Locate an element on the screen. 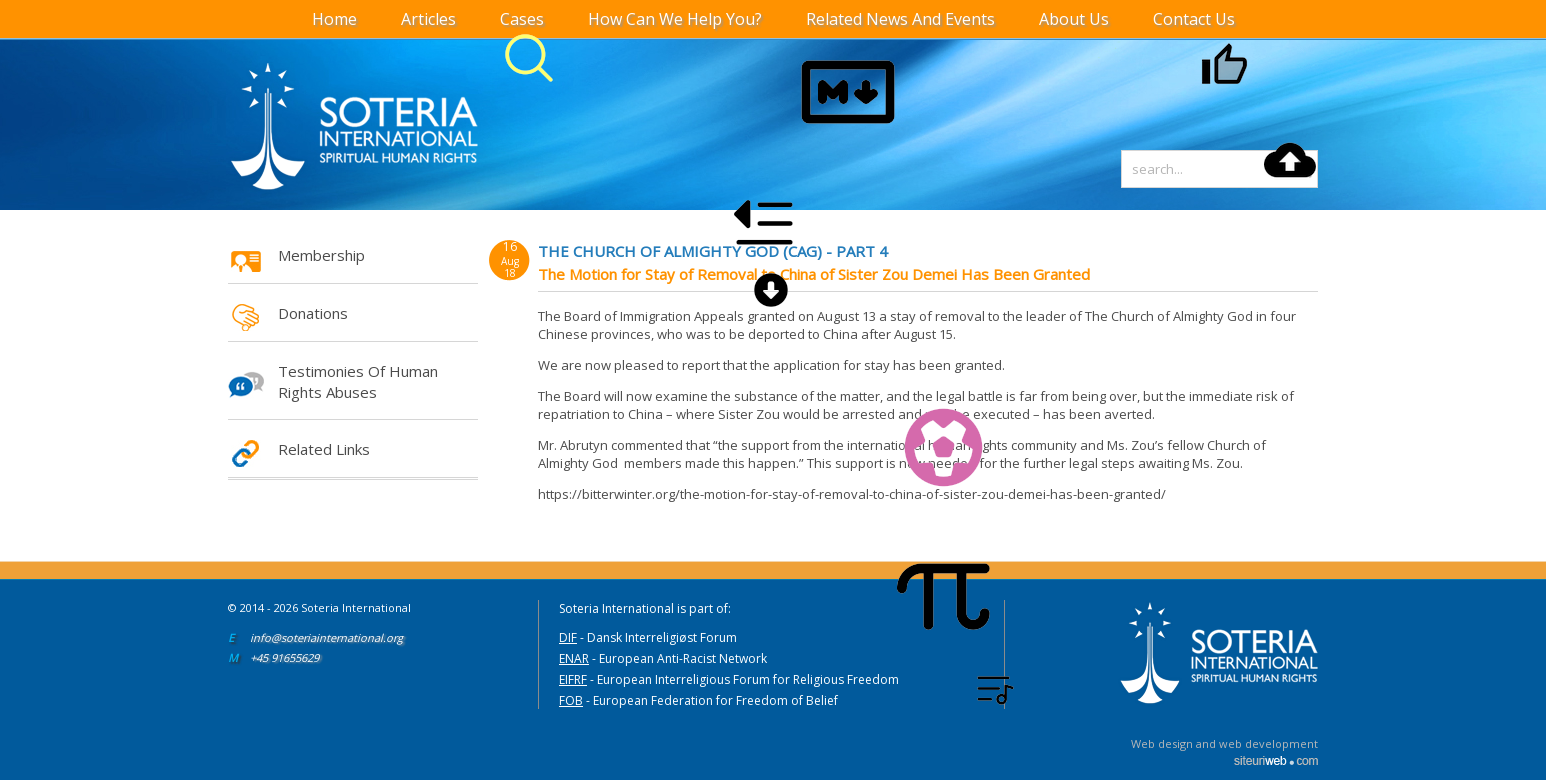  search for content or items is located at coordinates (529, 58).